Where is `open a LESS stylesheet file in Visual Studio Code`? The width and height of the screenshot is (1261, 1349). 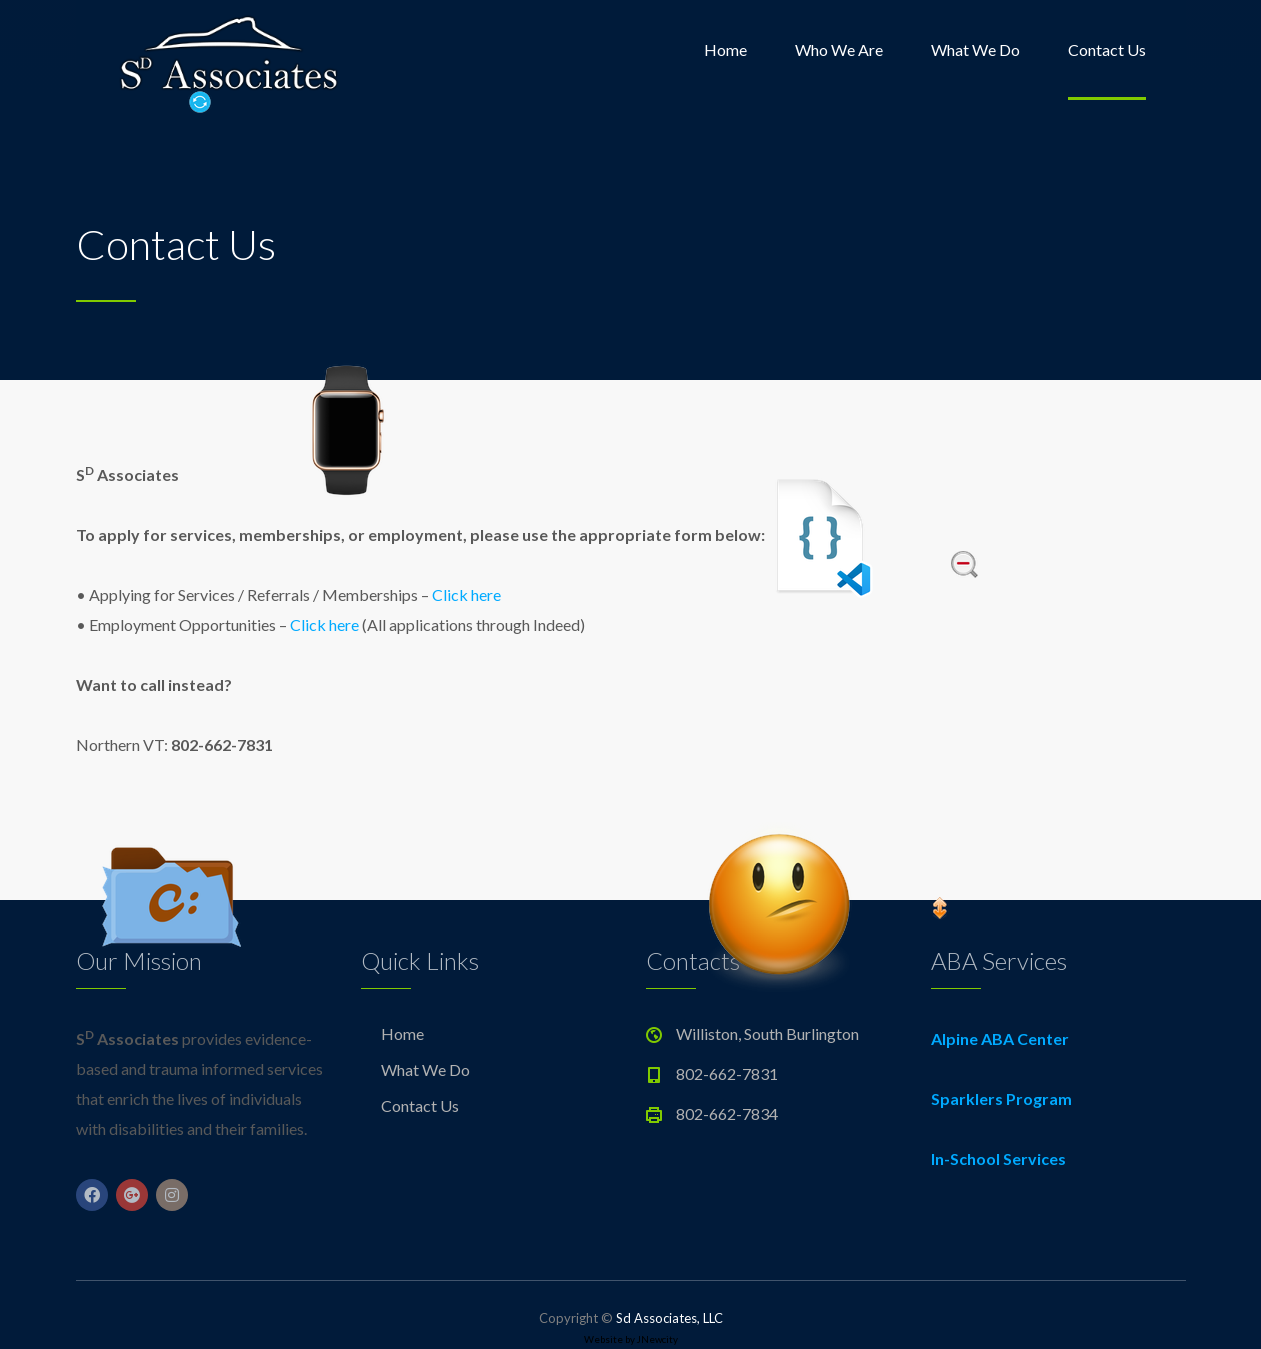
open a LESS stylesheet file in Visual Studio Code is located at coordinates (820, 538).